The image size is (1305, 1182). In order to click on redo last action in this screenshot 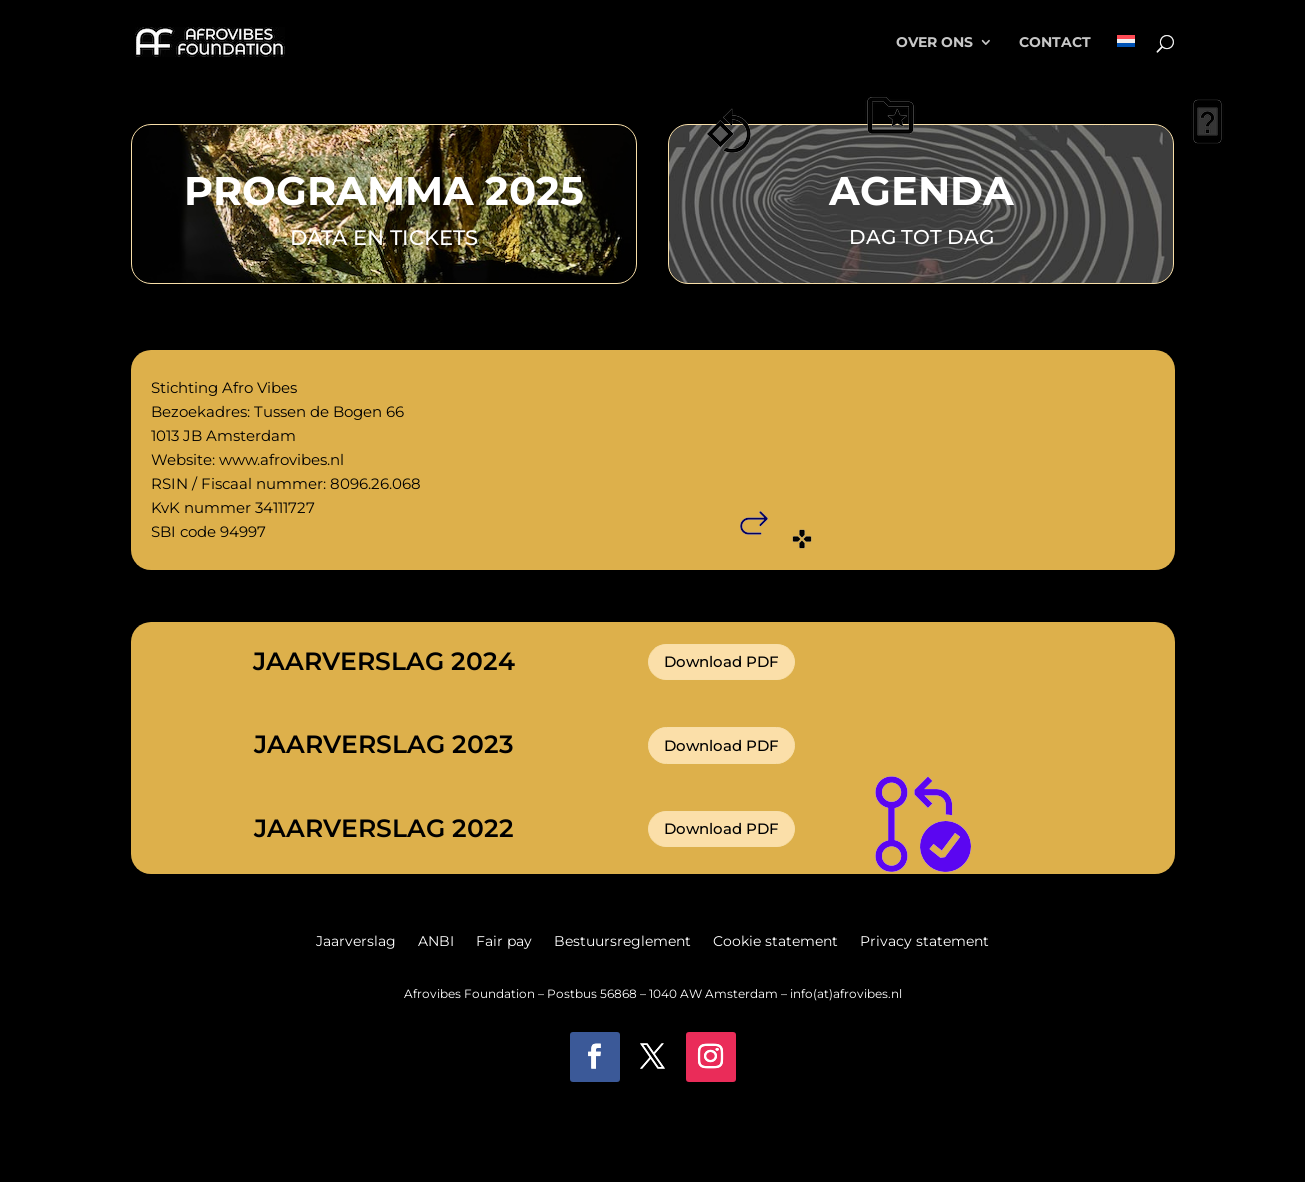, I will do `click(754, 524)`.